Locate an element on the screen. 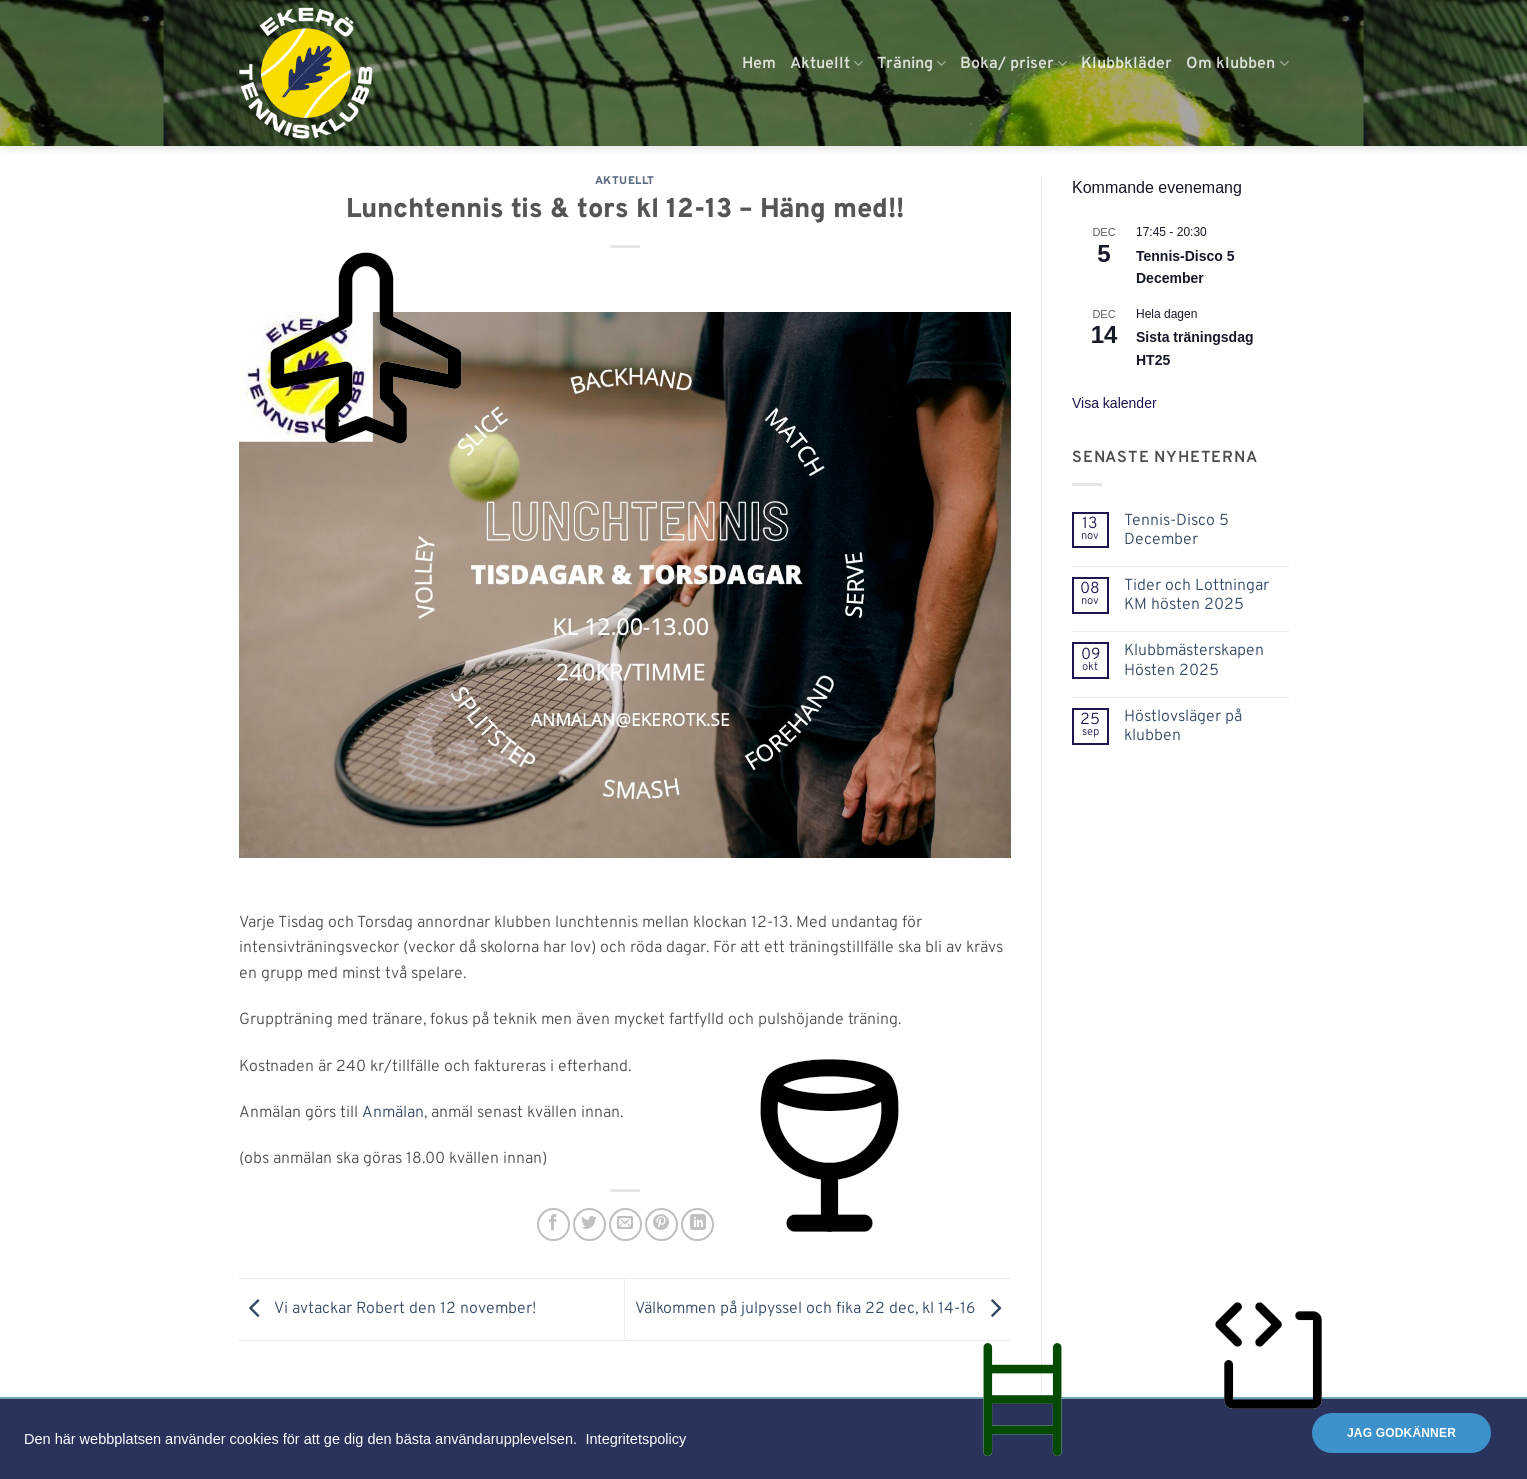 This screenshot has height=1479, width=1527. enable airplane mode is located at coordinates (366, 348).